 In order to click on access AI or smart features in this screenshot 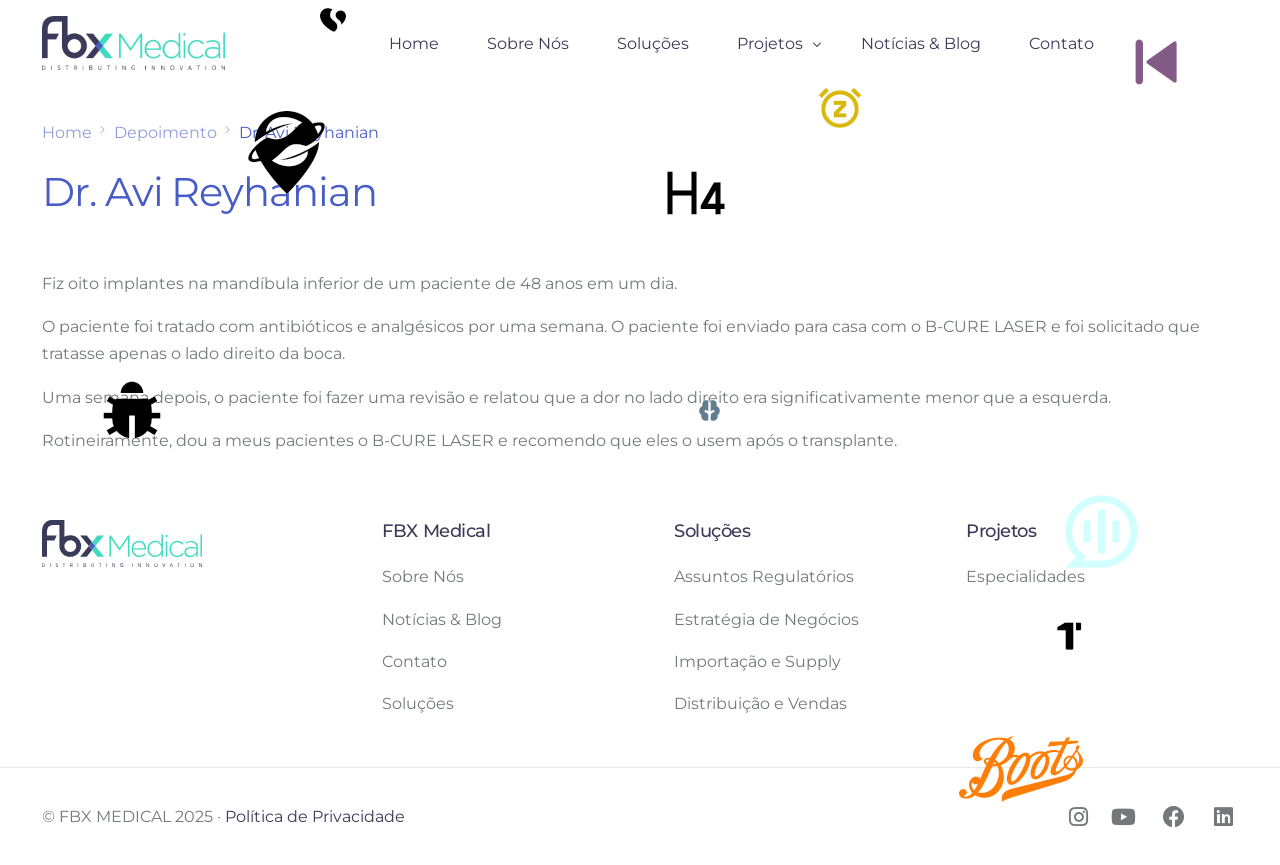, I will do `click(709, 410)`.